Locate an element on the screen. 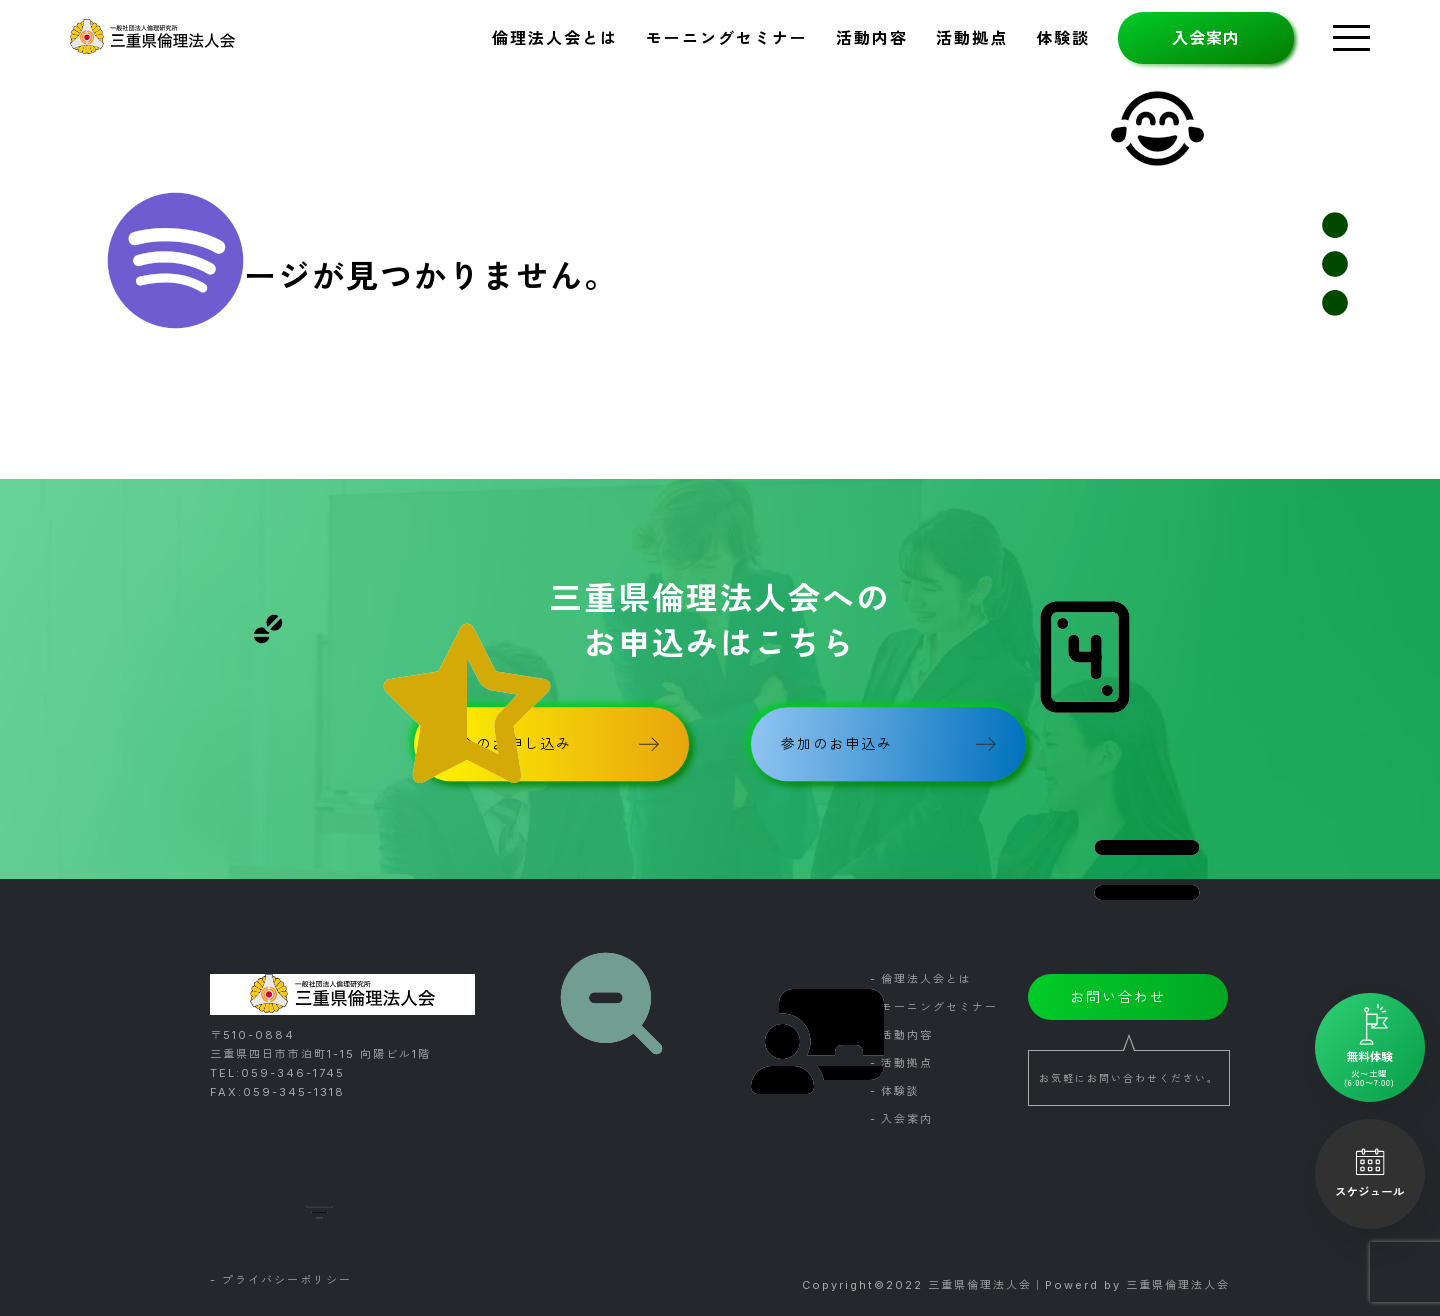 This screenshot has width=1440, height=1316. open spotify is located at coordinates (175, 260).